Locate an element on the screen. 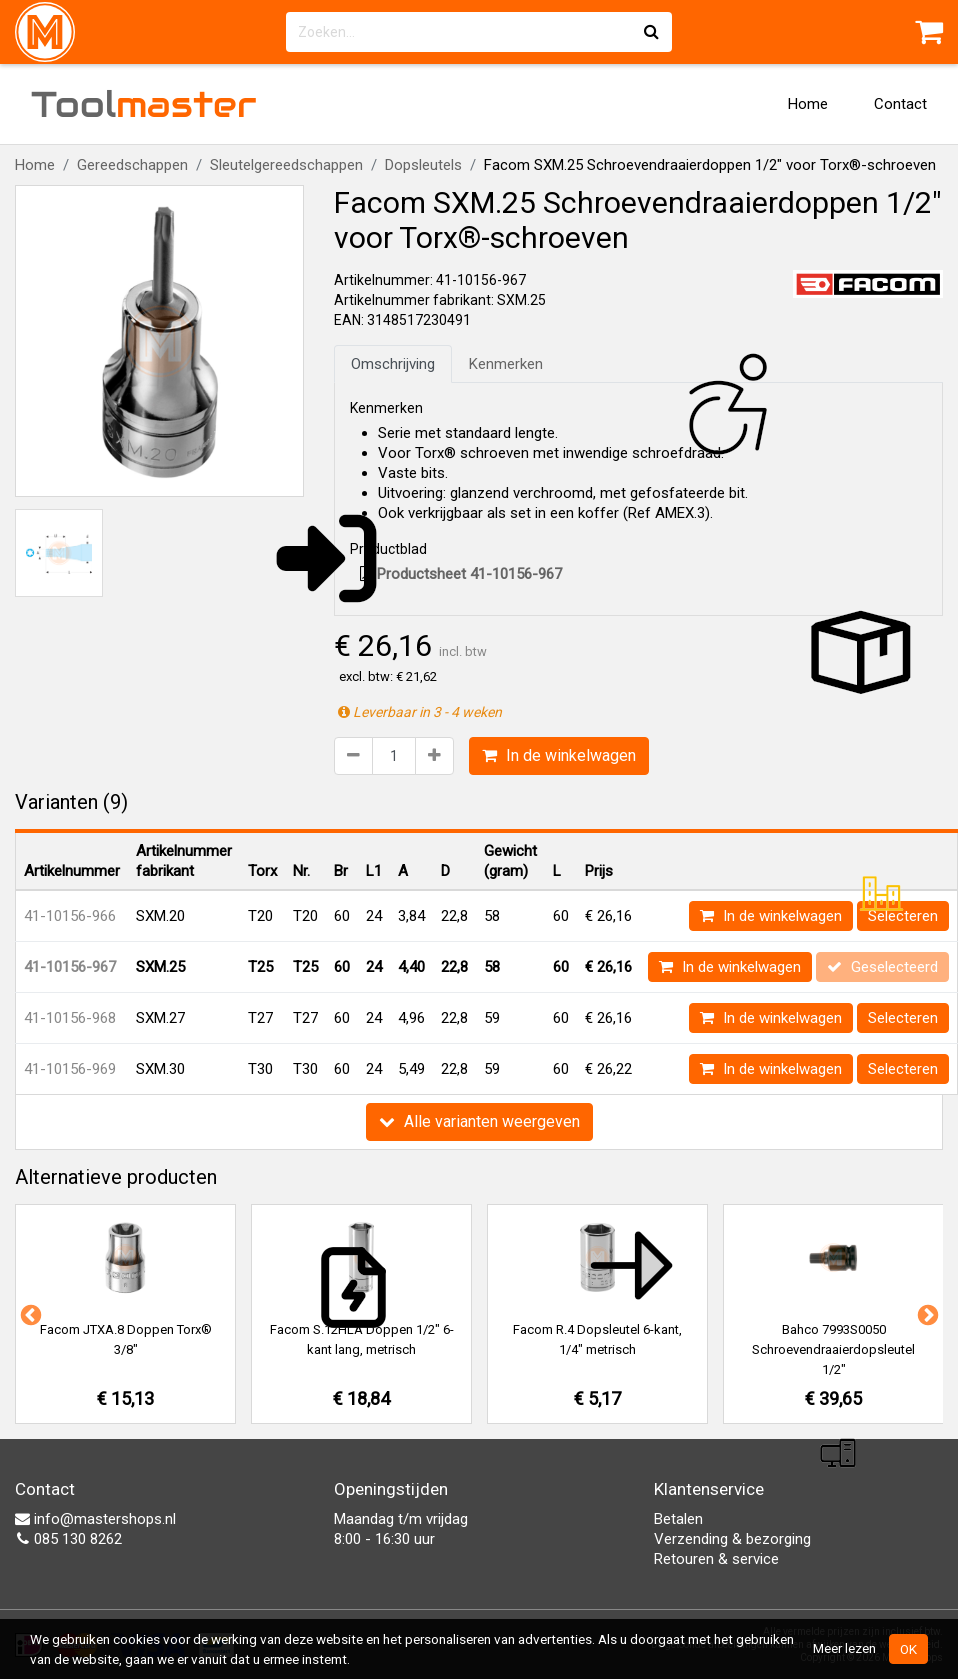 This screenshot has height=1679, width=958. sign in to your account is located at coordinates (326, 558).